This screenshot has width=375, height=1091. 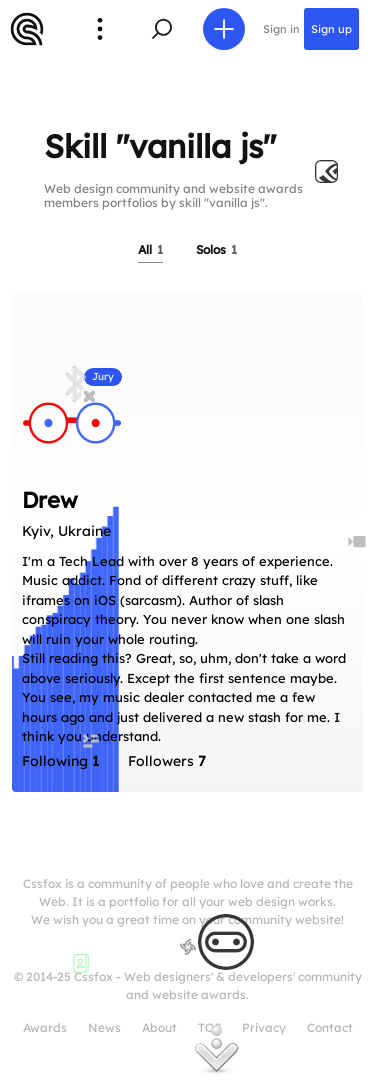 What do you see at coordinates (357, 541) in the screenshot?
I see `open your videos folder` at bounding box center [357, 541].